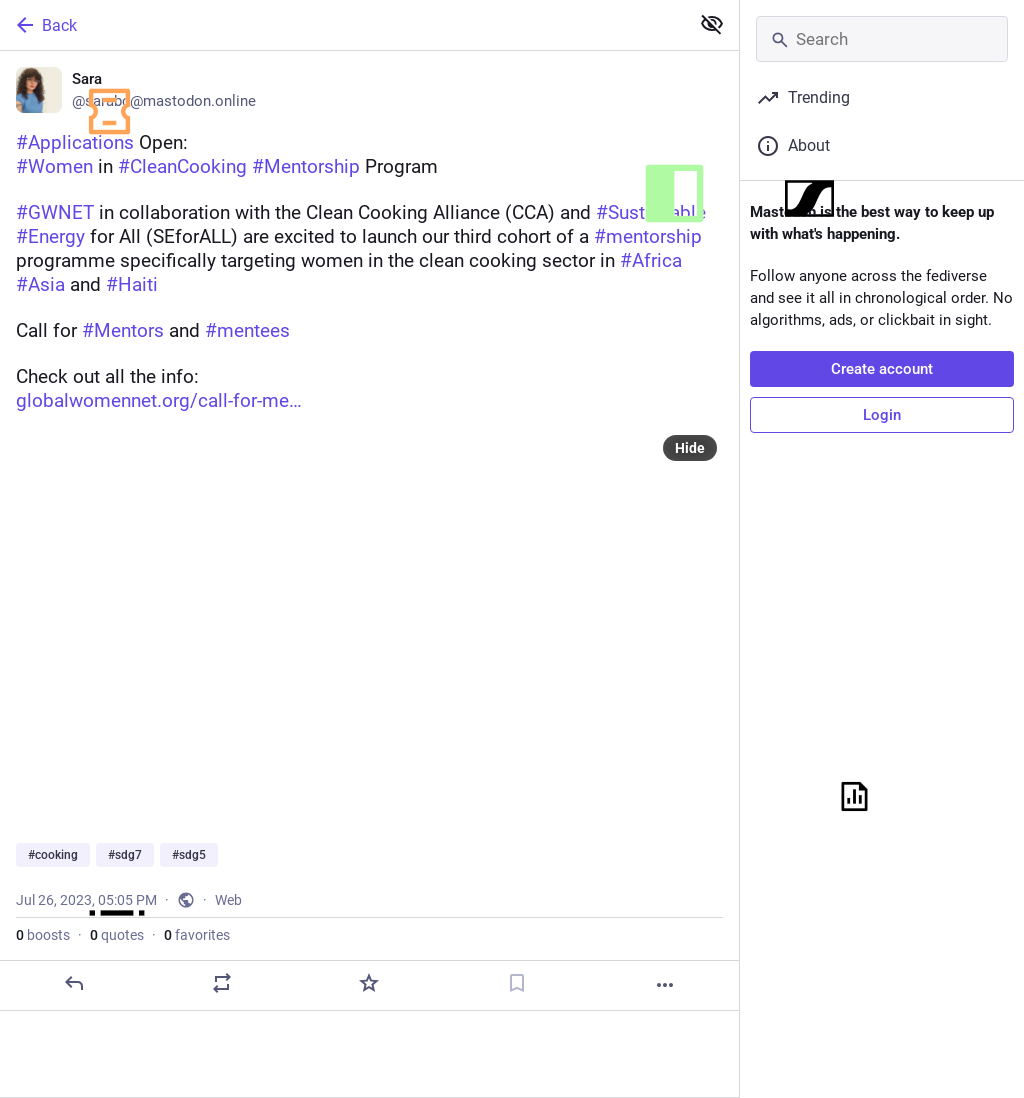  Describe the element at coordinates (117, 913) in the screenshot. I see `insert a horizontal divider line` at that location.